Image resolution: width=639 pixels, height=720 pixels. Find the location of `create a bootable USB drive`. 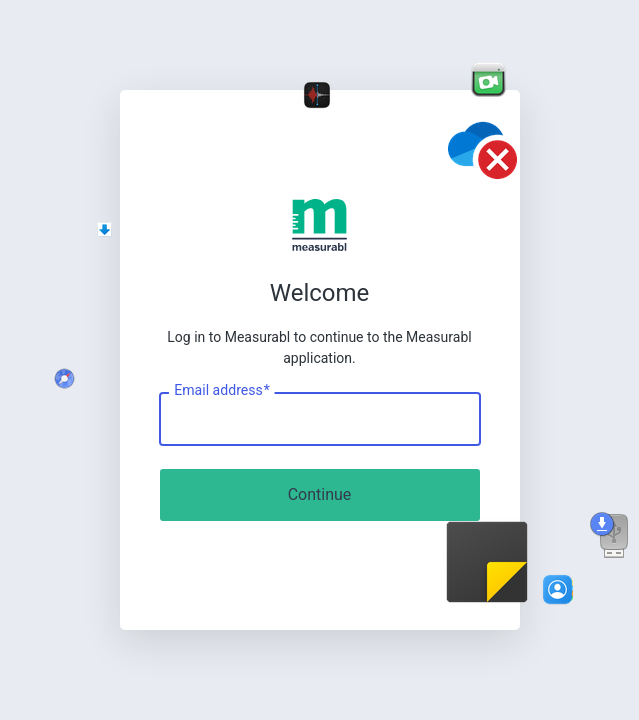

create a bootable USB drive is located at coordinates (614, 536).